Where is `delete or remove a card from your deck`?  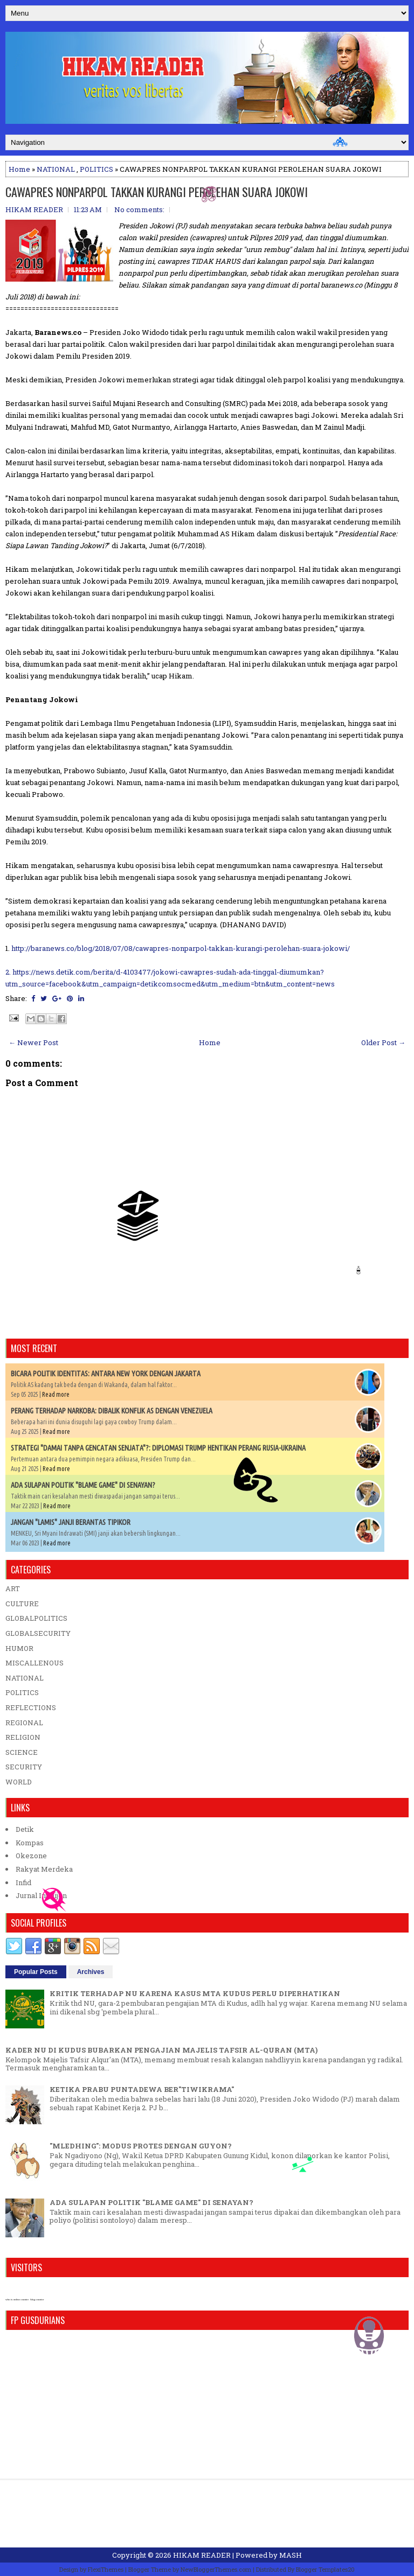 delete or remove a card from your deck is located at coordinates (138, 1213).